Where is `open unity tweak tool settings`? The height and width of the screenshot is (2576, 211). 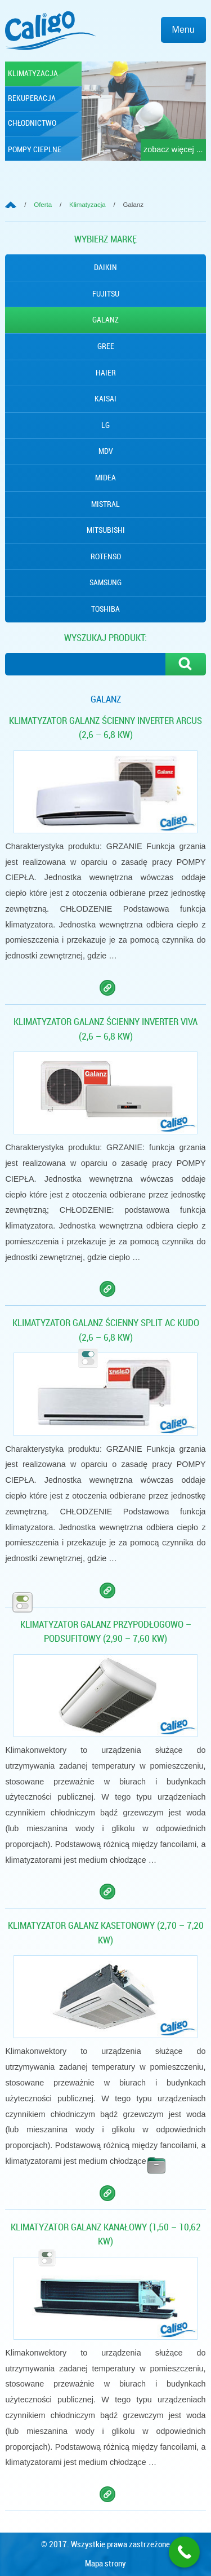 open unity tweak tool settings is located at coordinates (23, 1602).